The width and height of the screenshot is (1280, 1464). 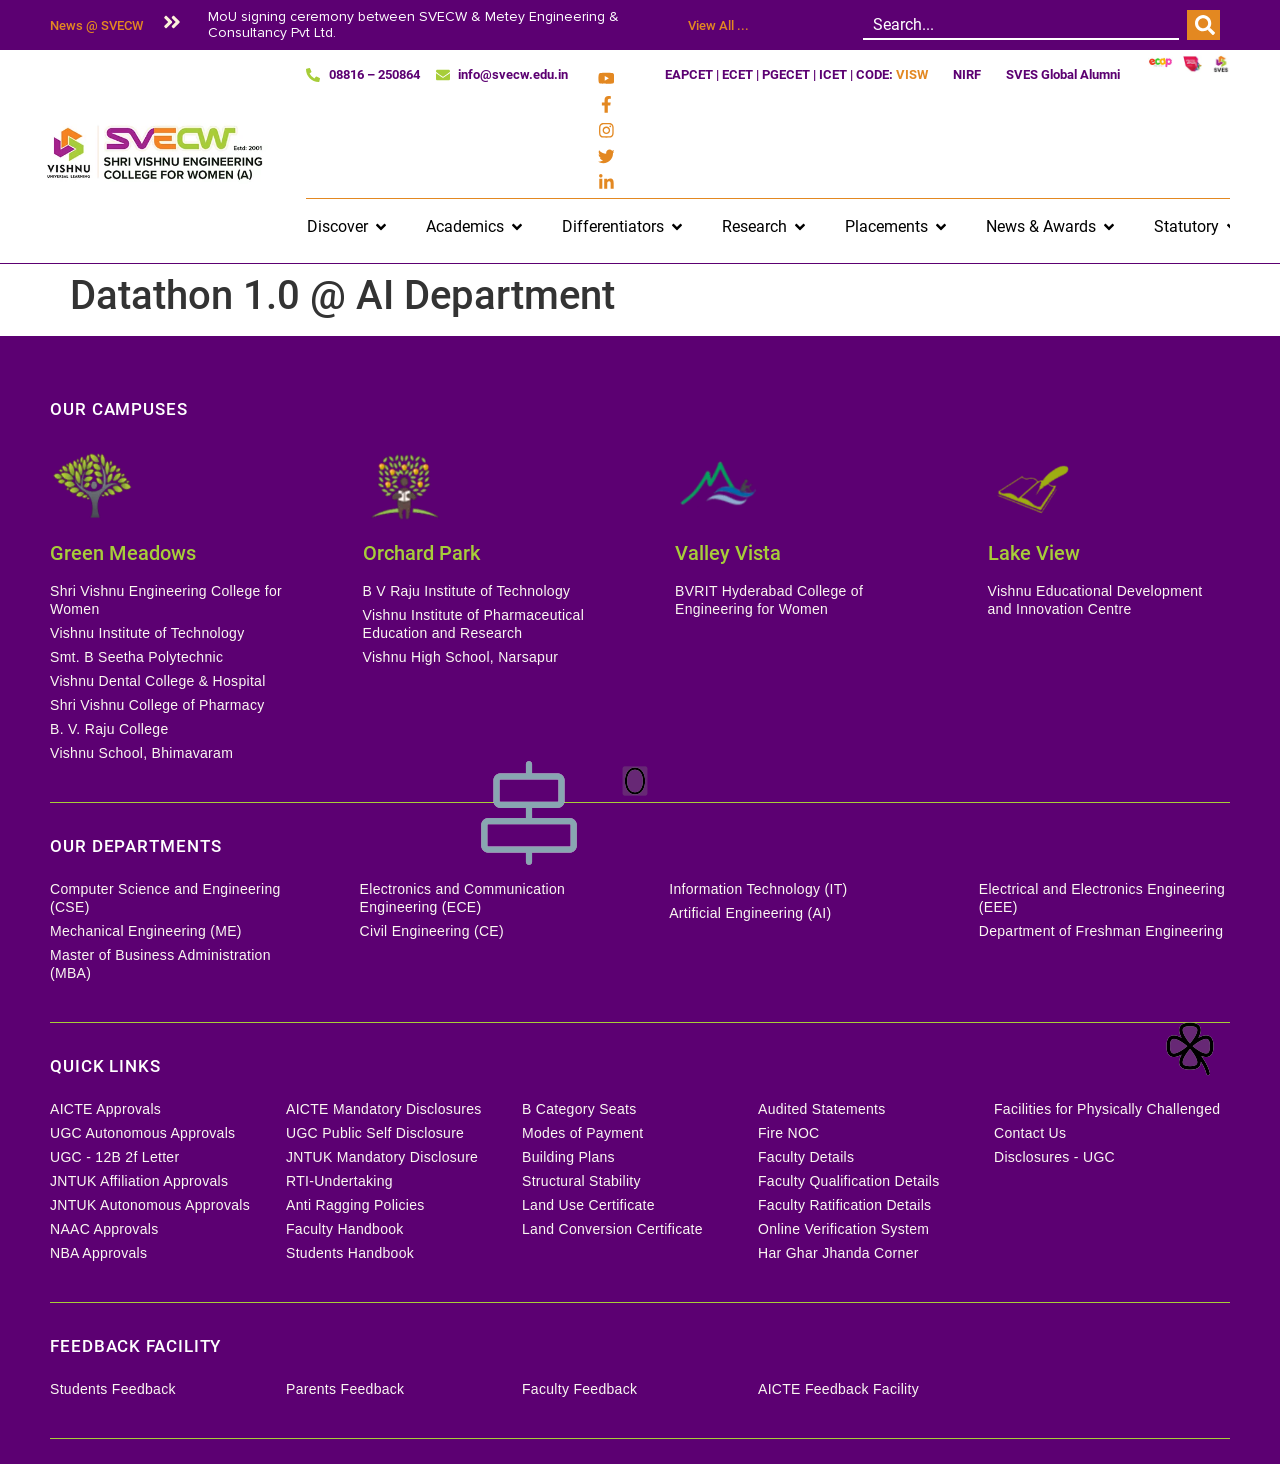 What do you see at coordinates (1190, 1048) in the screenshot?
I see `indicates a lucky or bonus reward` at bounding box center [1190, 1048].